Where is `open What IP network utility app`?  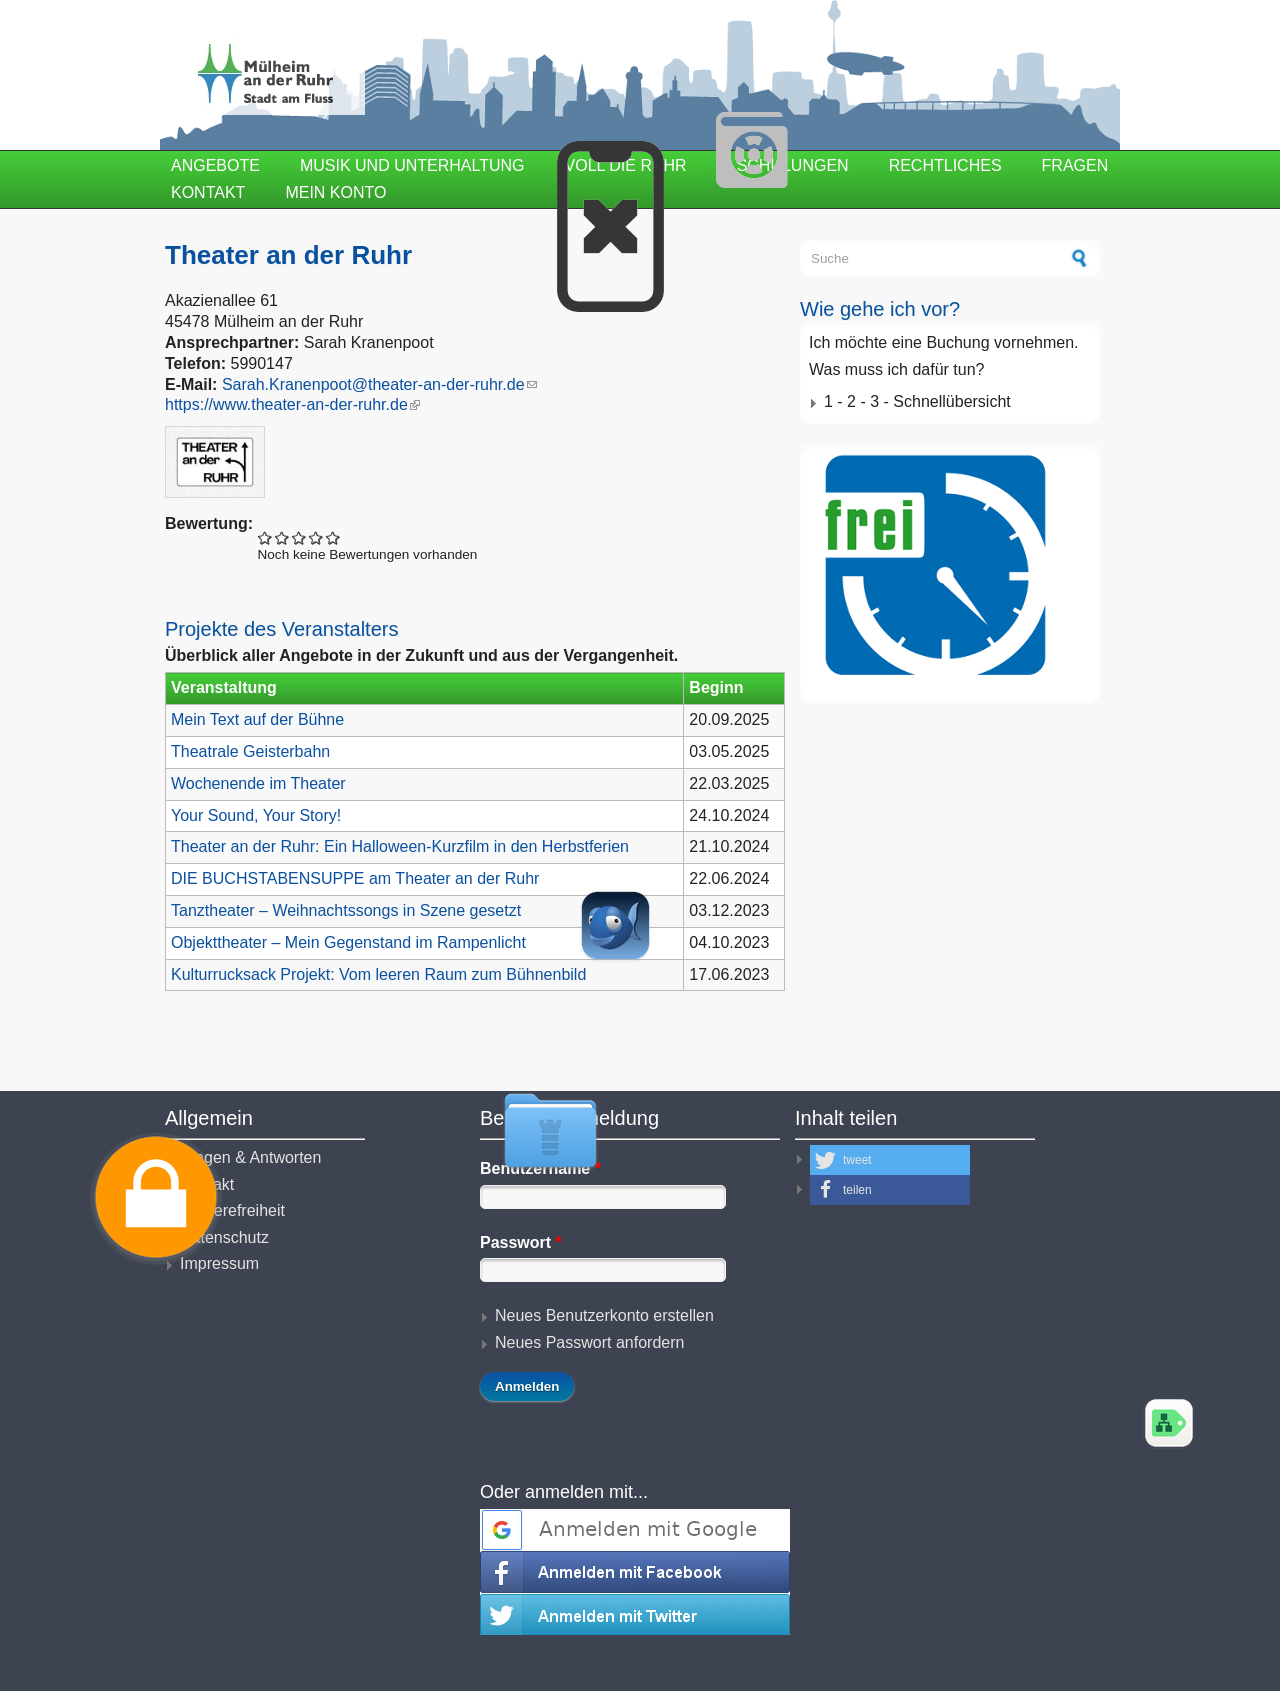 open What IP network utility app is located at coordinates (1169, 1423).